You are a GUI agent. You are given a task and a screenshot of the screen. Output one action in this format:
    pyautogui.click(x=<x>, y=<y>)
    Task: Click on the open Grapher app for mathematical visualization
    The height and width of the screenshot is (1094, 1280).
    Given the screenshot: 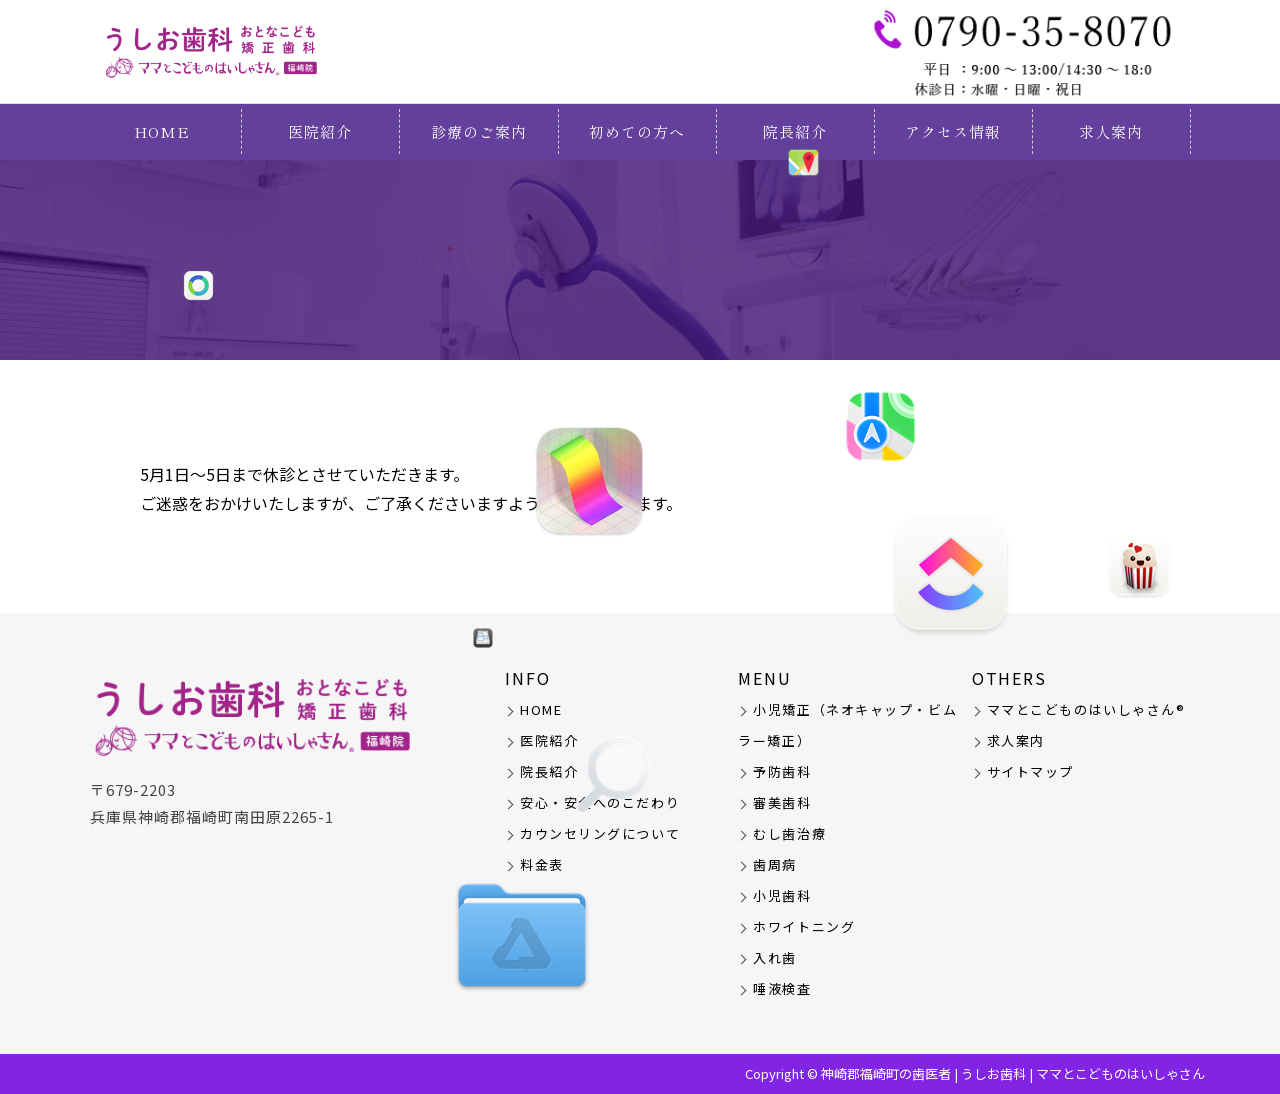 What is the action you would take?
    pyautogui.click(x=589, y=480)
    